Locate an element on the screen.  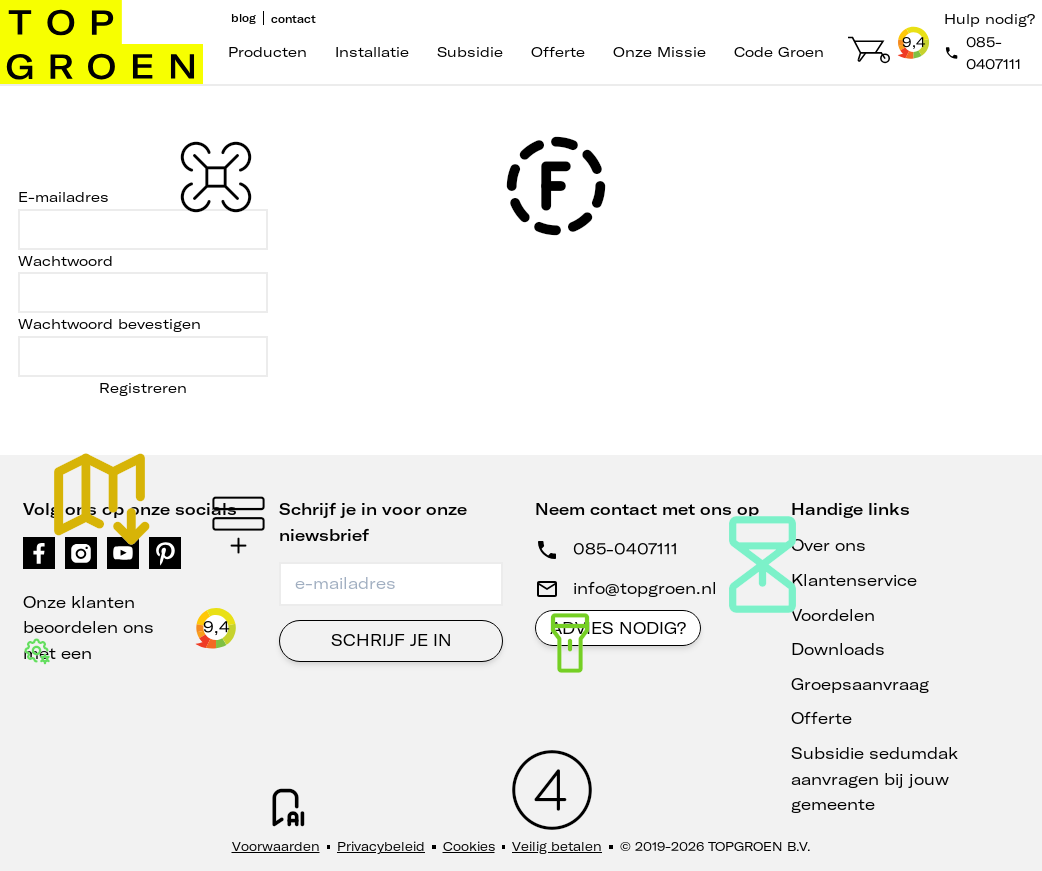
add a new row at the bottom is located at coordinates (238, 520).